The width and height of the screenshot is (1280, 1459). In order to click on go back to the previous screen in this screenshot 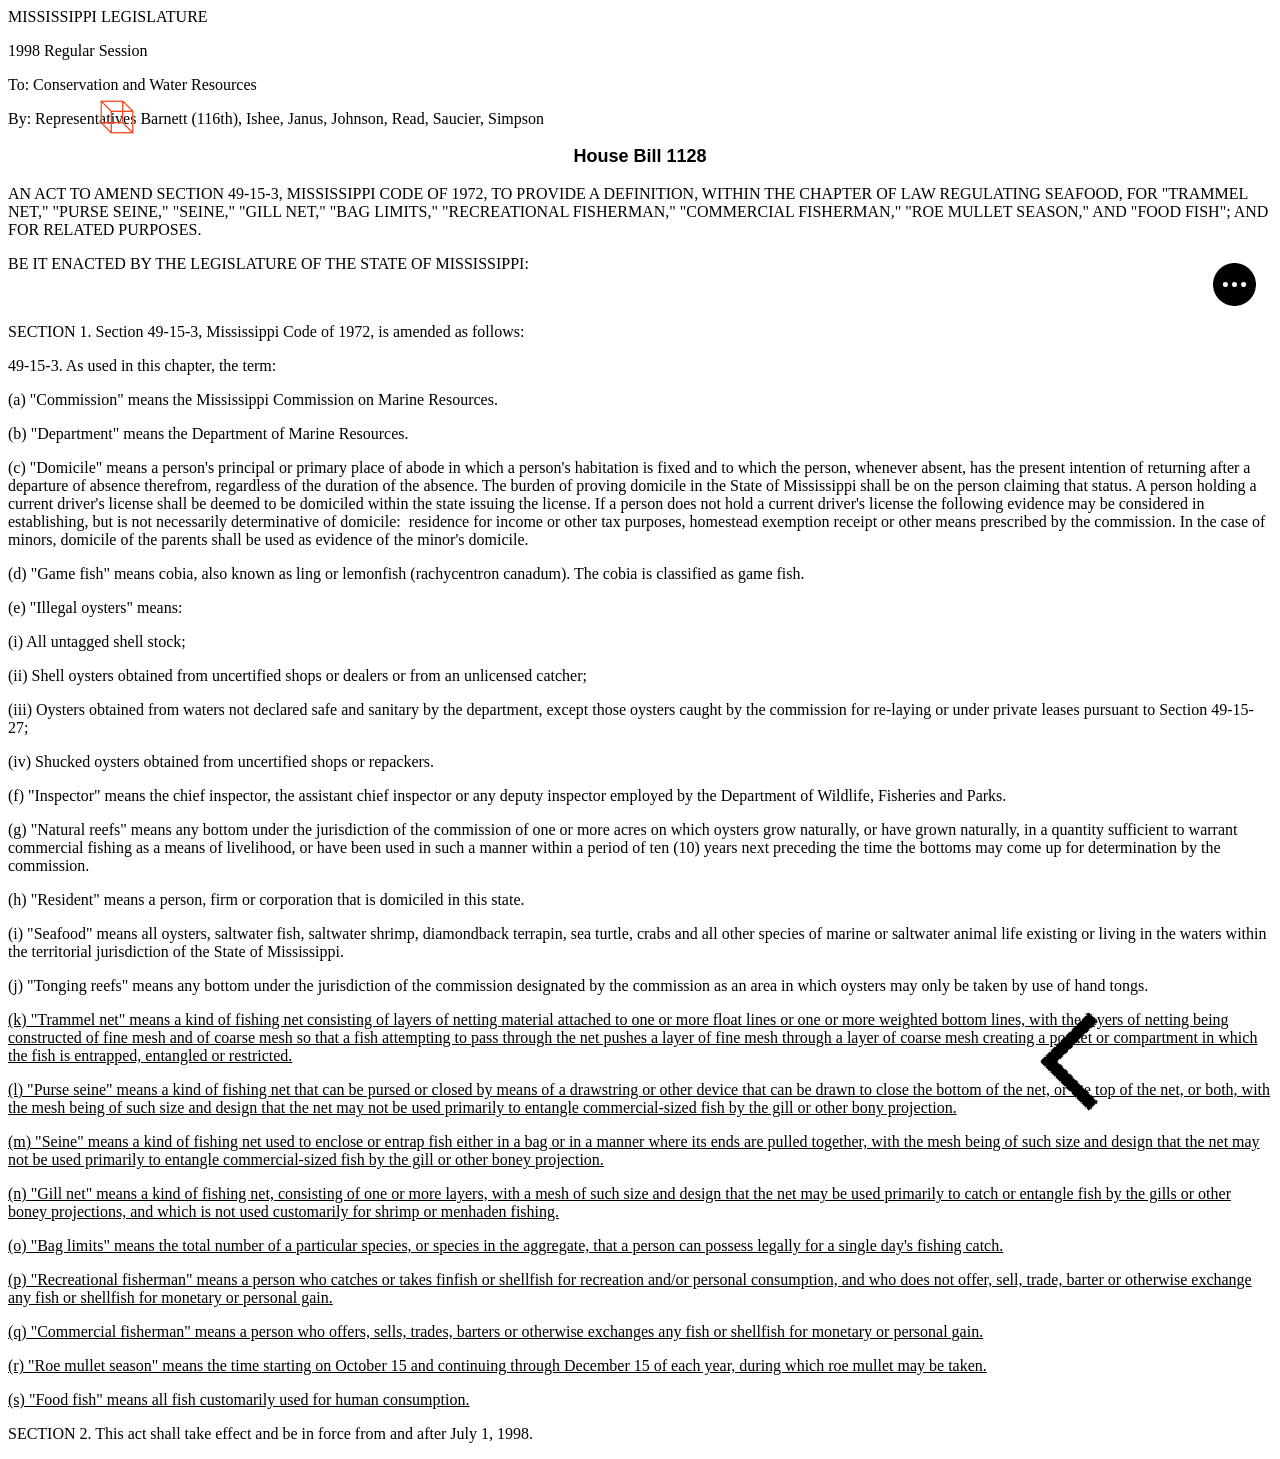, I will do `click(1070, 1061)`.